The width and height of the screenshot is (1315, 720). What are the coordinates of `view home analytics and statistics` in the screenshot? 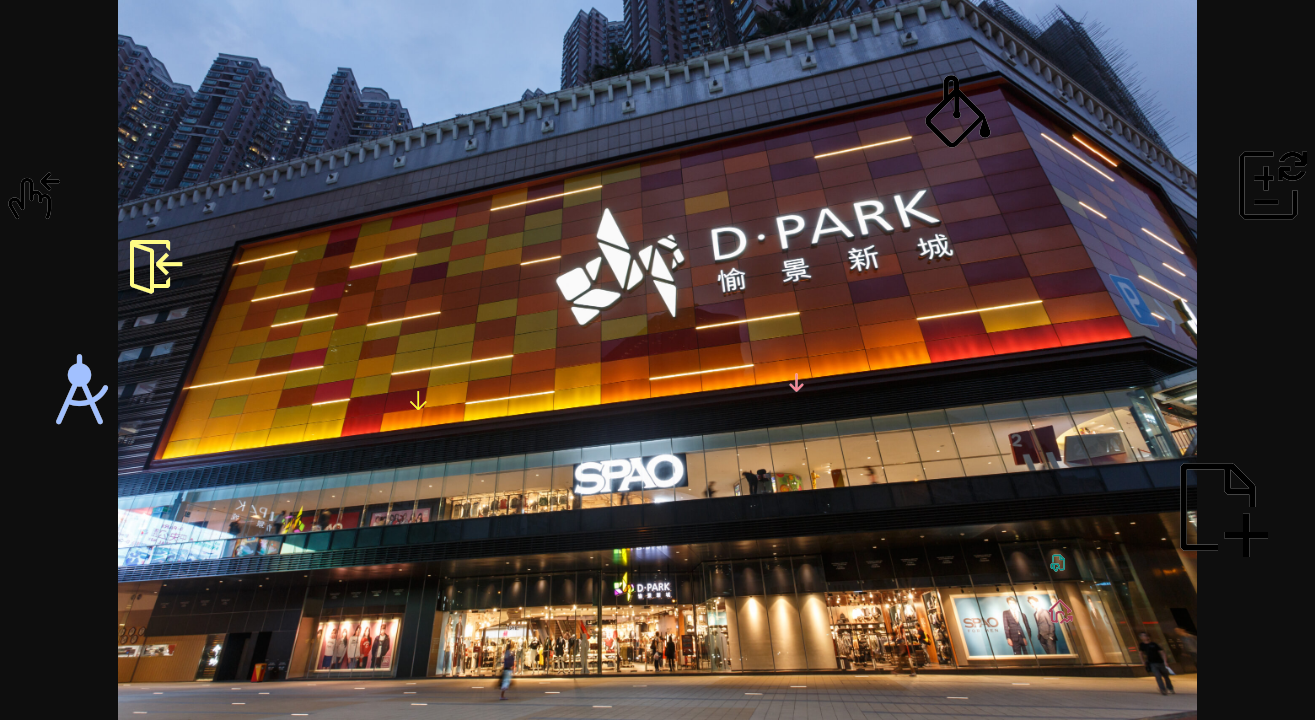 It's located at (1060, 611).